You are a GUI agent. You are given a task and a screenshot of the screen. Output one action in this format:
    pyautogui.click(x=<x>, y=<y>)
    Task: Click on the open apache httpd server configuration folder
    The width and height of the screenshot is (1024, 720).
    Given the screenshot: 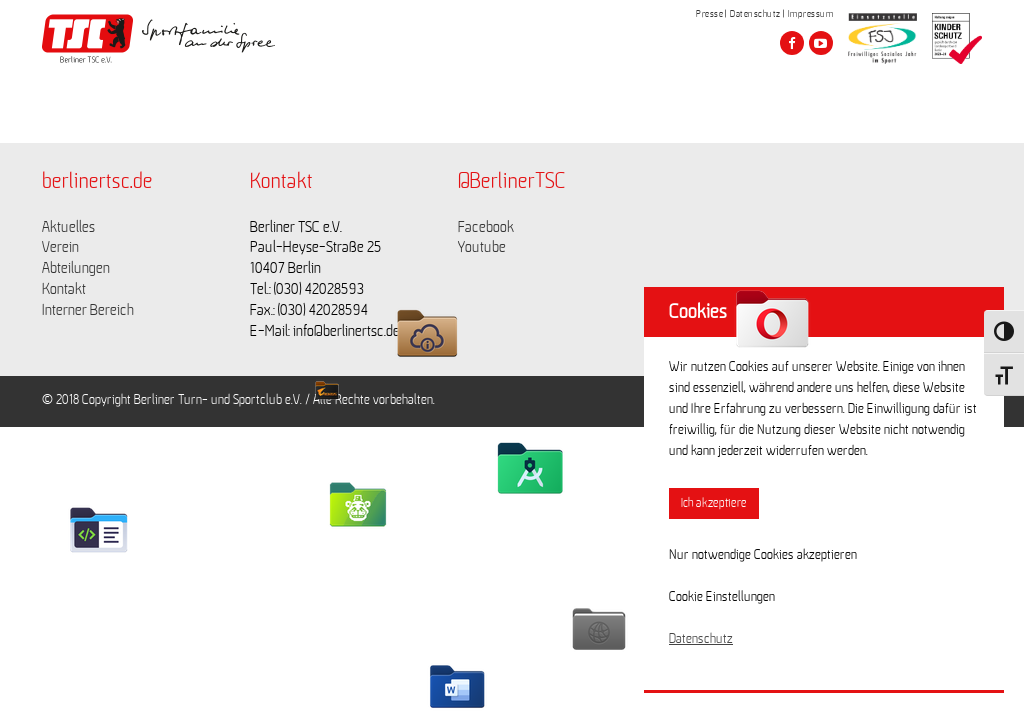 What is the action you would take?
    pyautogui.click(x=427, y=335)
    